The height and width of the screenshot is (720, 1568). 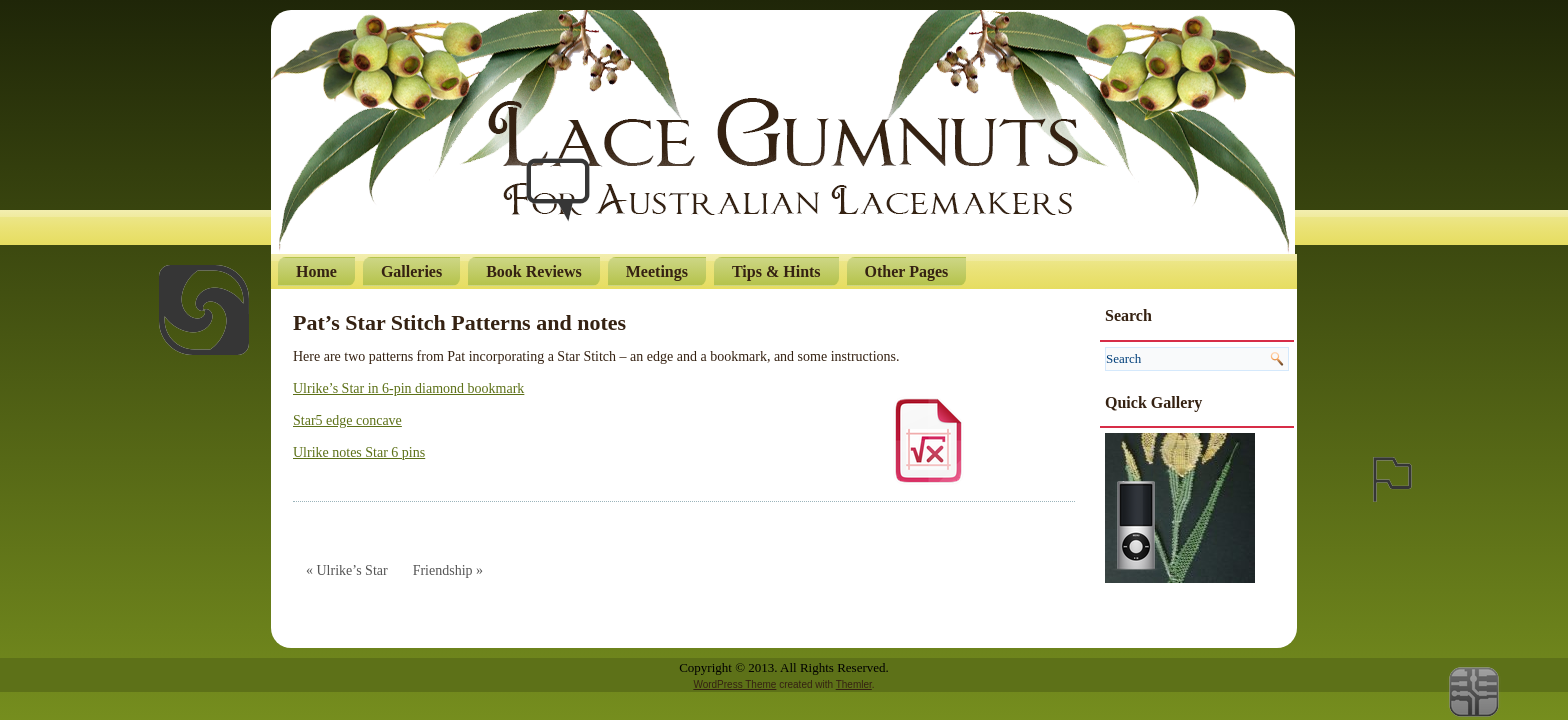 What do you see at coordinates (928, 440) in the screenshot?
I see `open an opendocument formula template file` at bounding box center [928, 440].